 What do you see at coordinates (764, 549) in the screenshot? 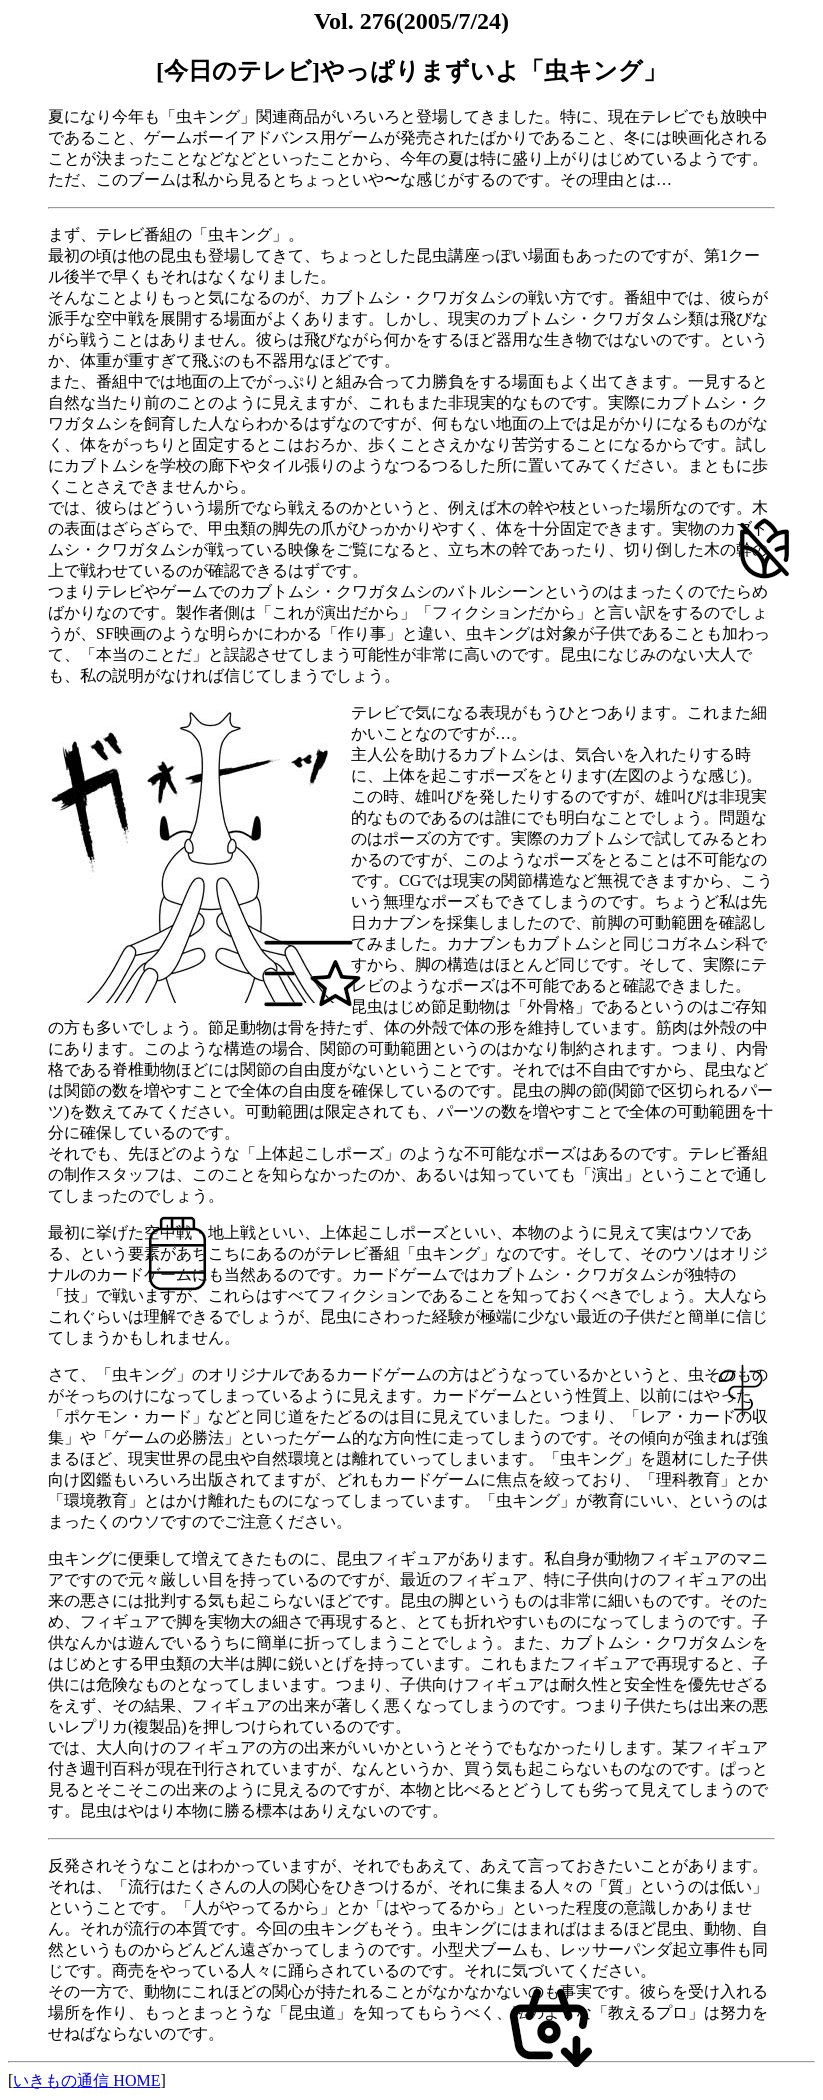
I see `indicates gluten-free or grain-free option` at bounding box center [764, 549].